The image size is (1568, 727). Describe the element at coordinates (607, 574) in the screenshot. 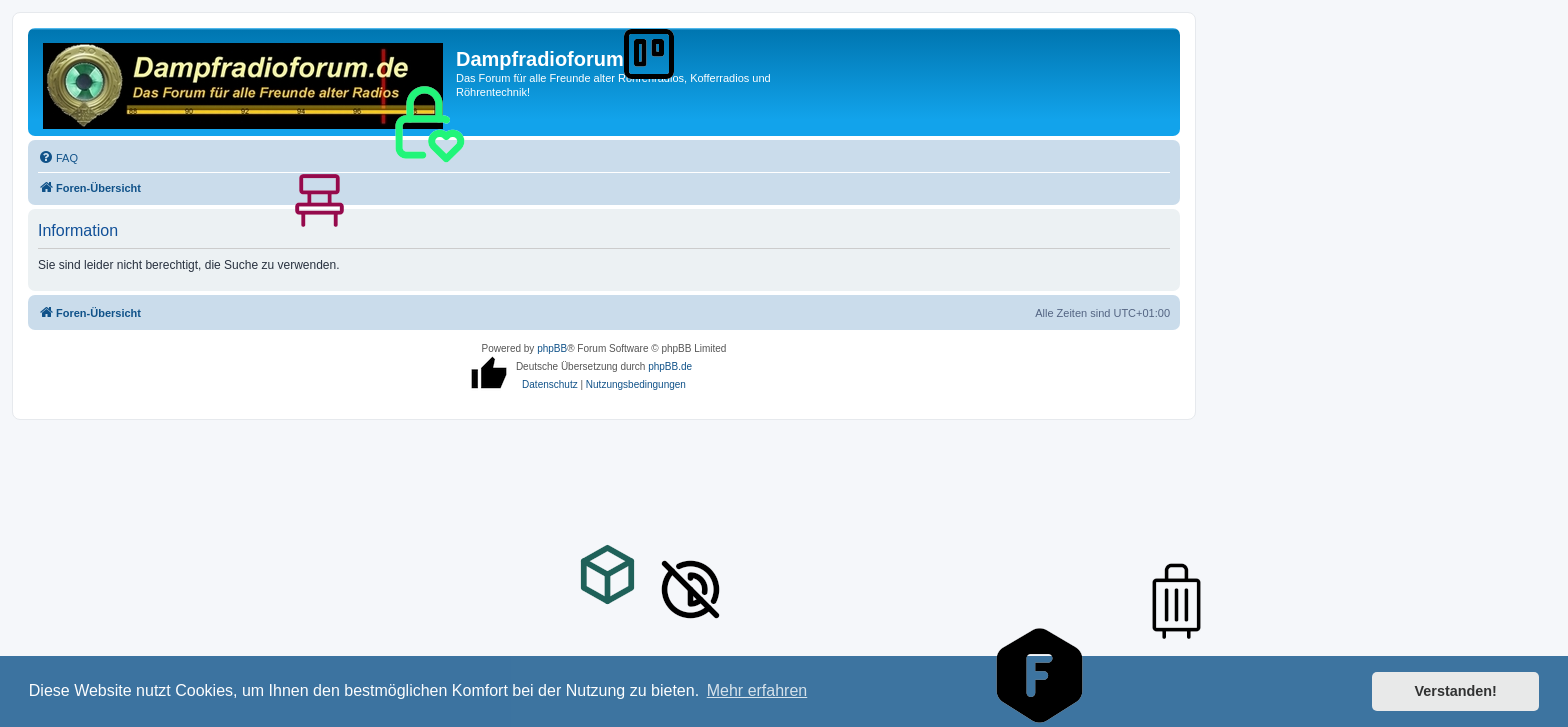

I see `view package or shipment details` at that location.